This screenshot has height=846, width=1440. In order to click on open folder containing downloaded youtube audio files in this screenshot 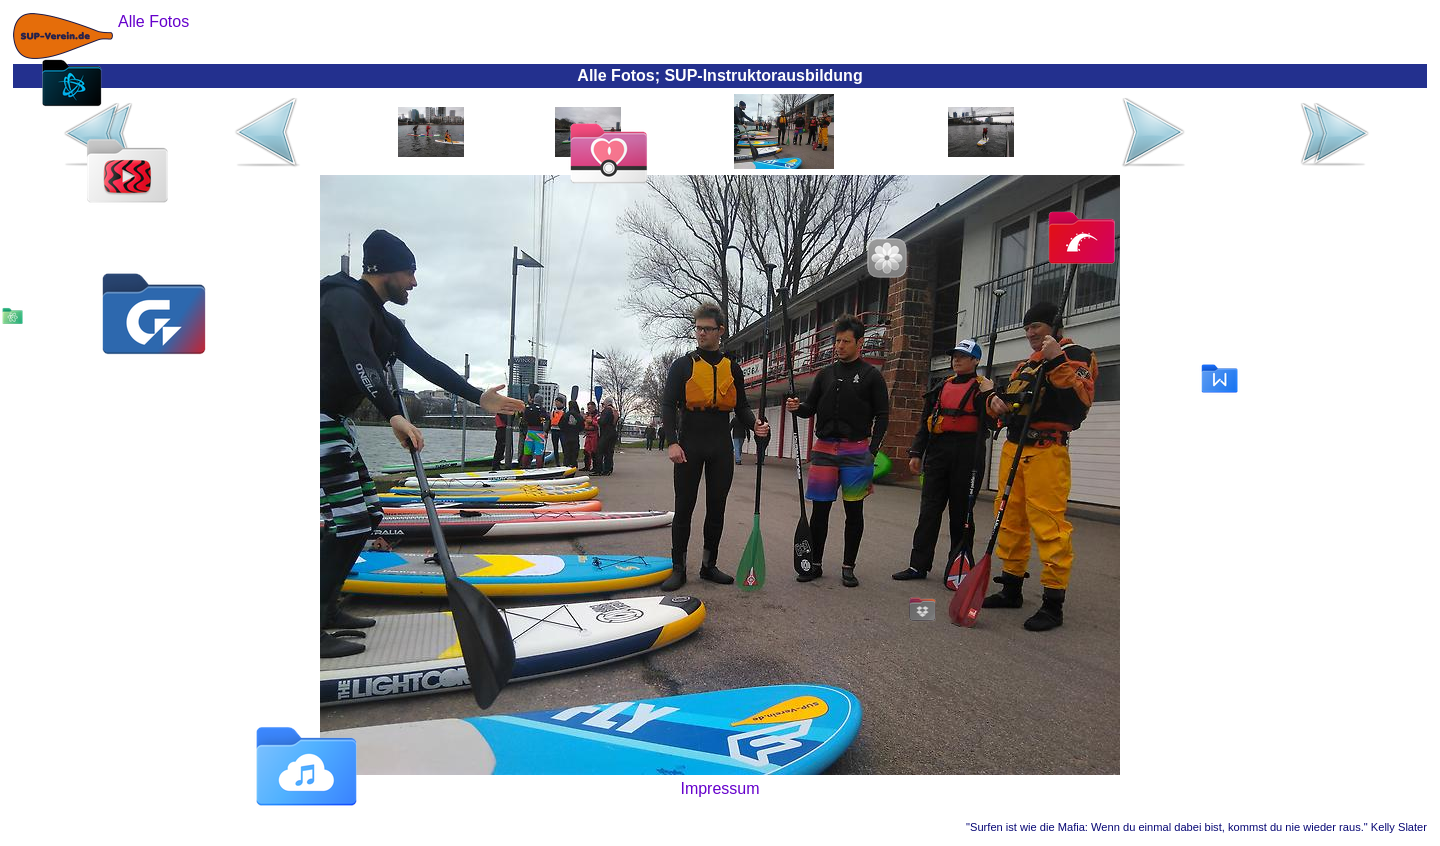, I will do `click(306, 769)`.